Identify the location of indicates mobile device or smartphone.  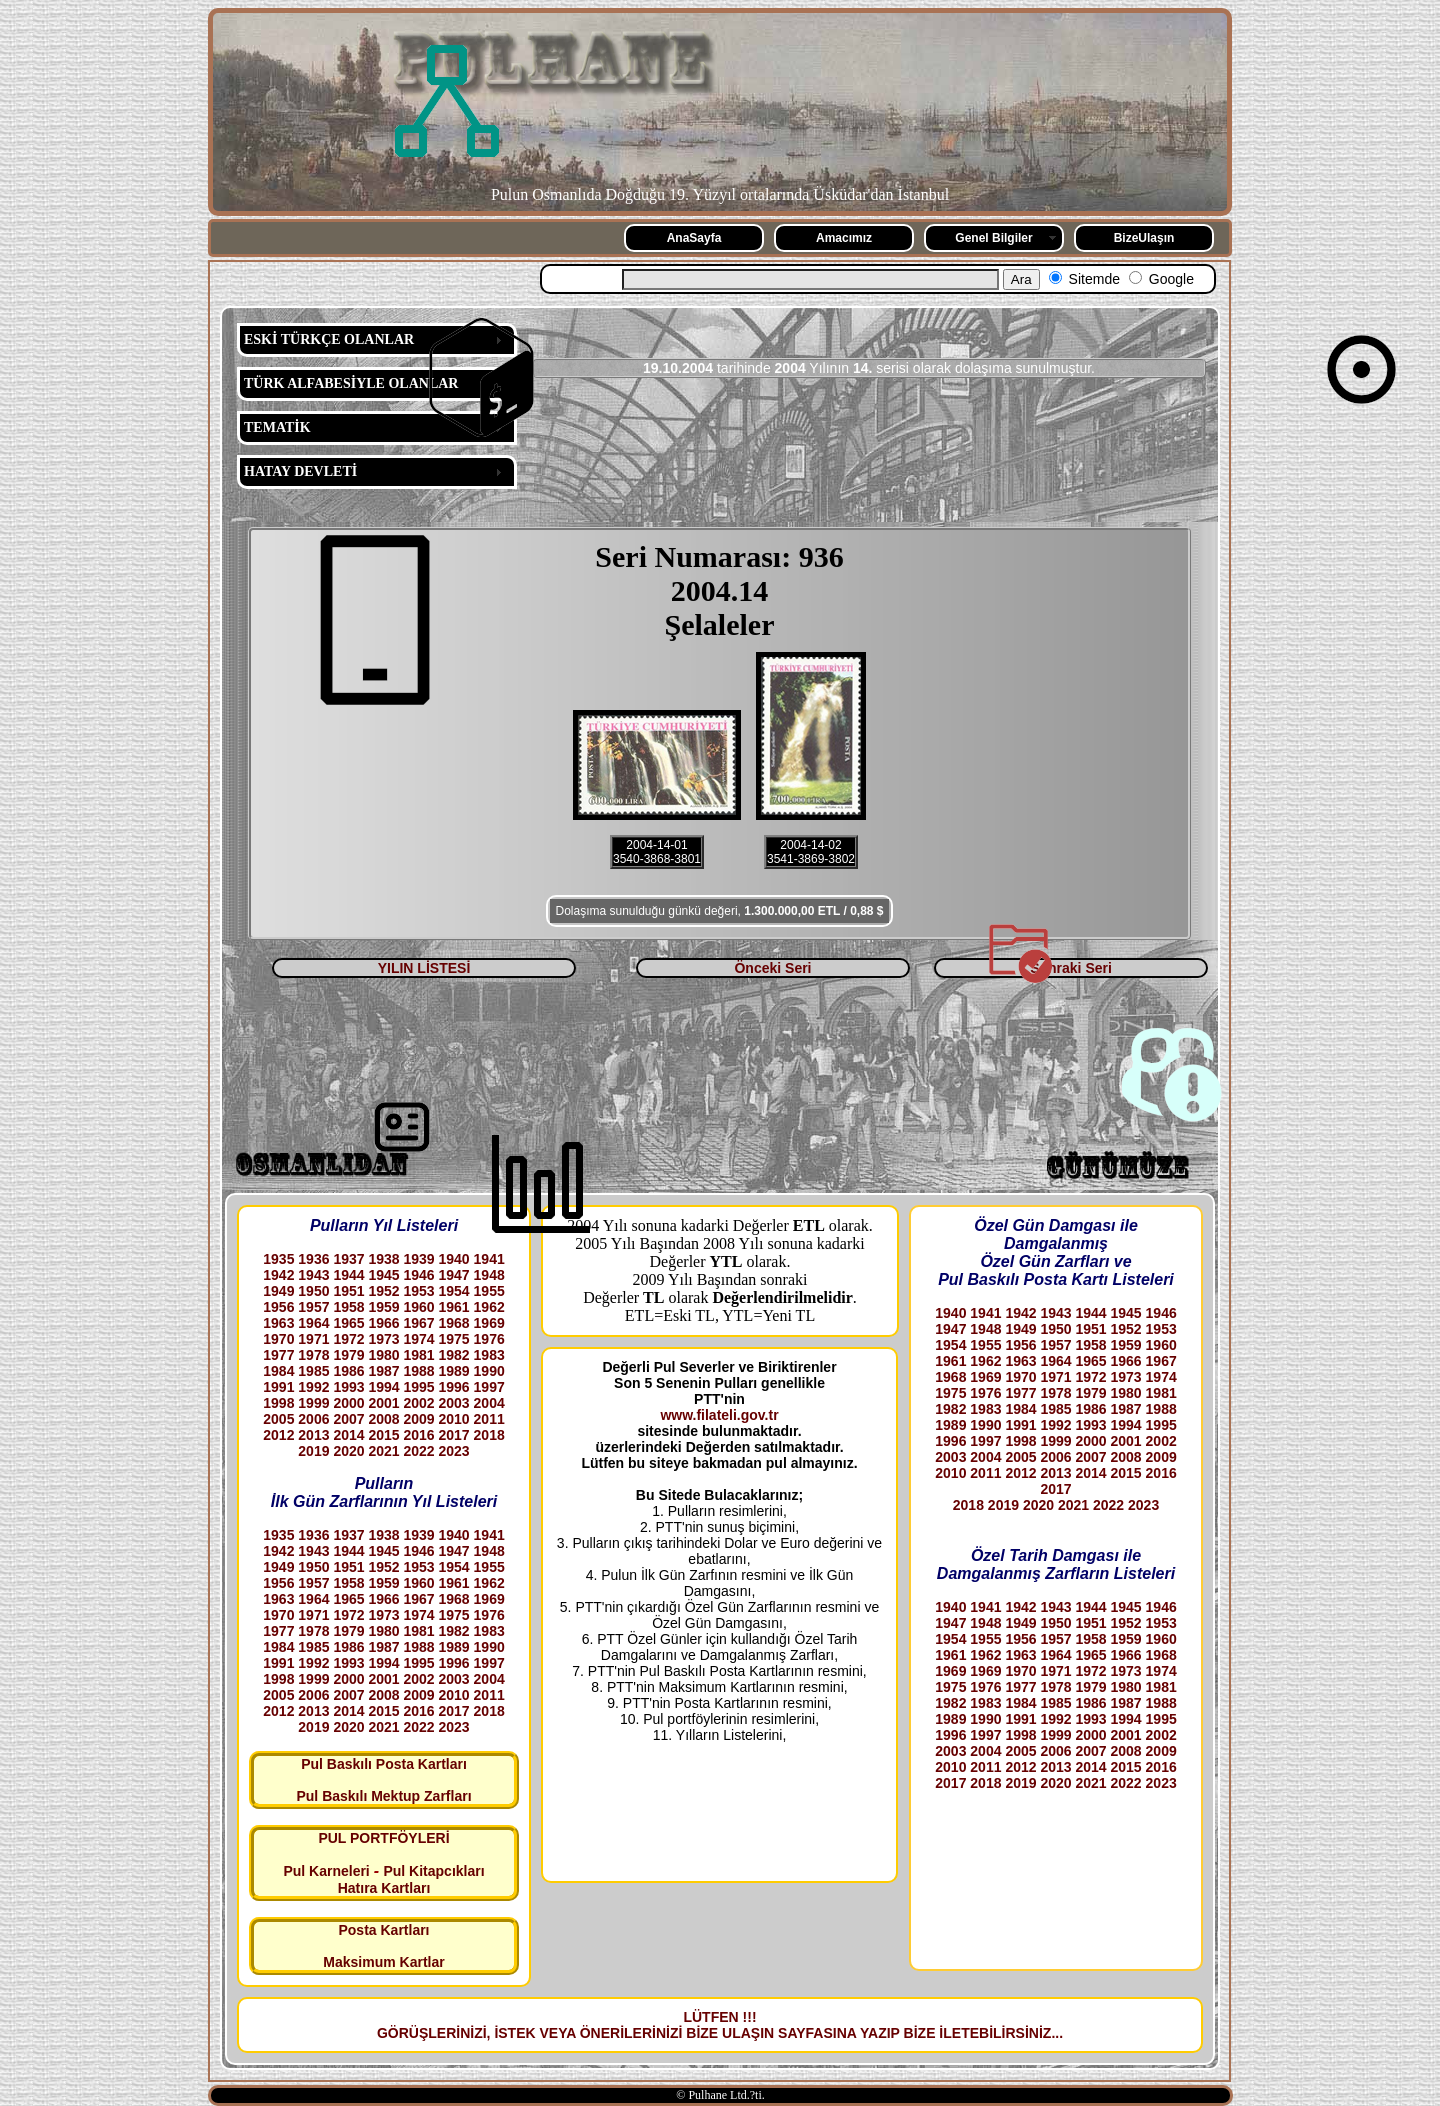
(369, 620).